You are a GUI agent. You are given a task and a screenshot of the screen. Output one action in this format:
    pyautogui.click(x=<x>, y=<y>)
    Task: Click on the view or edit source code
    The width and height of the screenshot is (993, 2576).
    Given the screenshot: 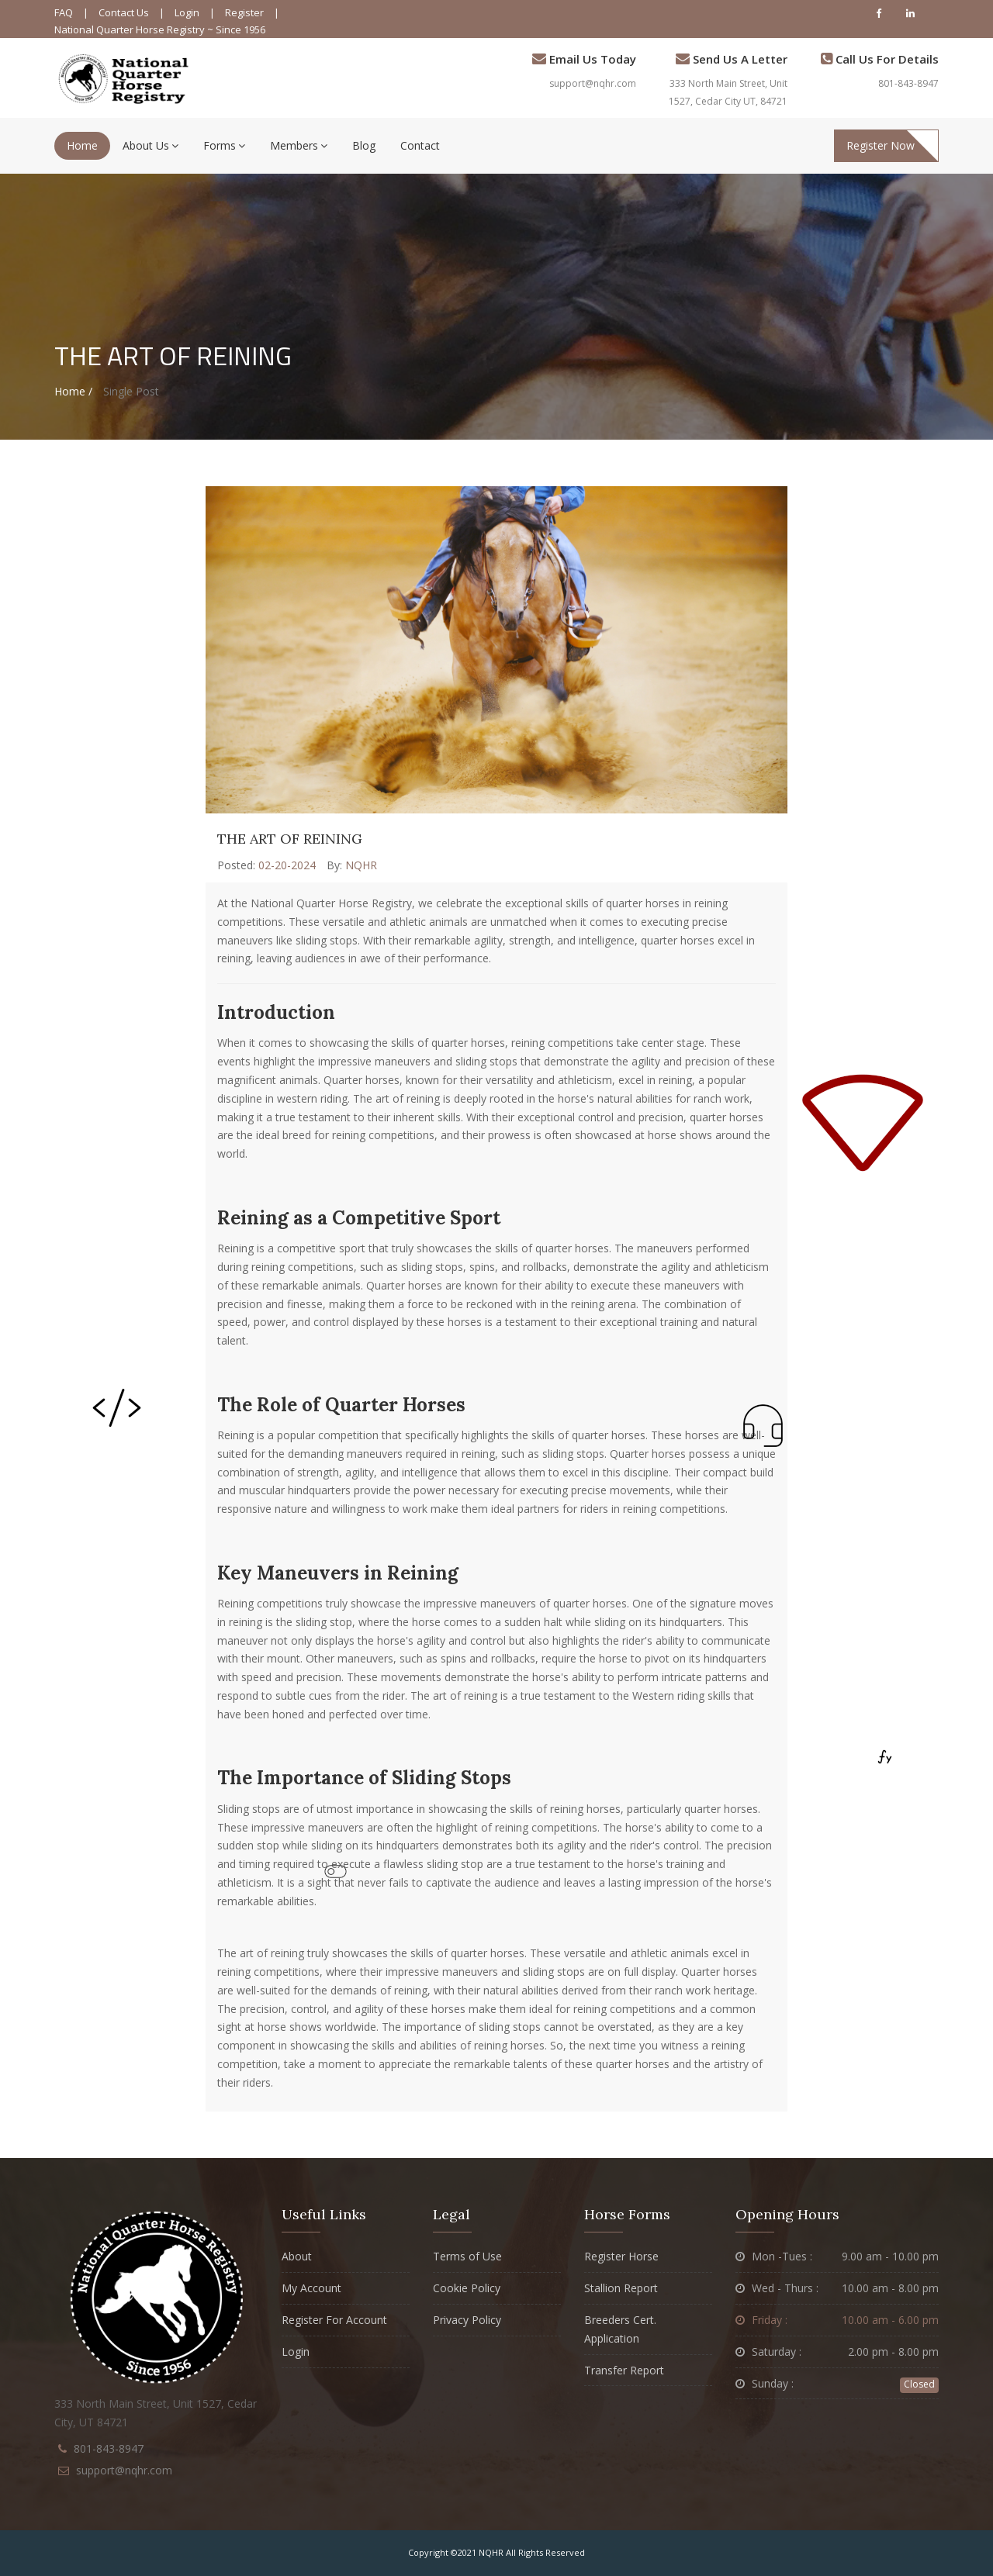 What is the action you would take?
    pyautogui.click(x=116, y=1407)
    